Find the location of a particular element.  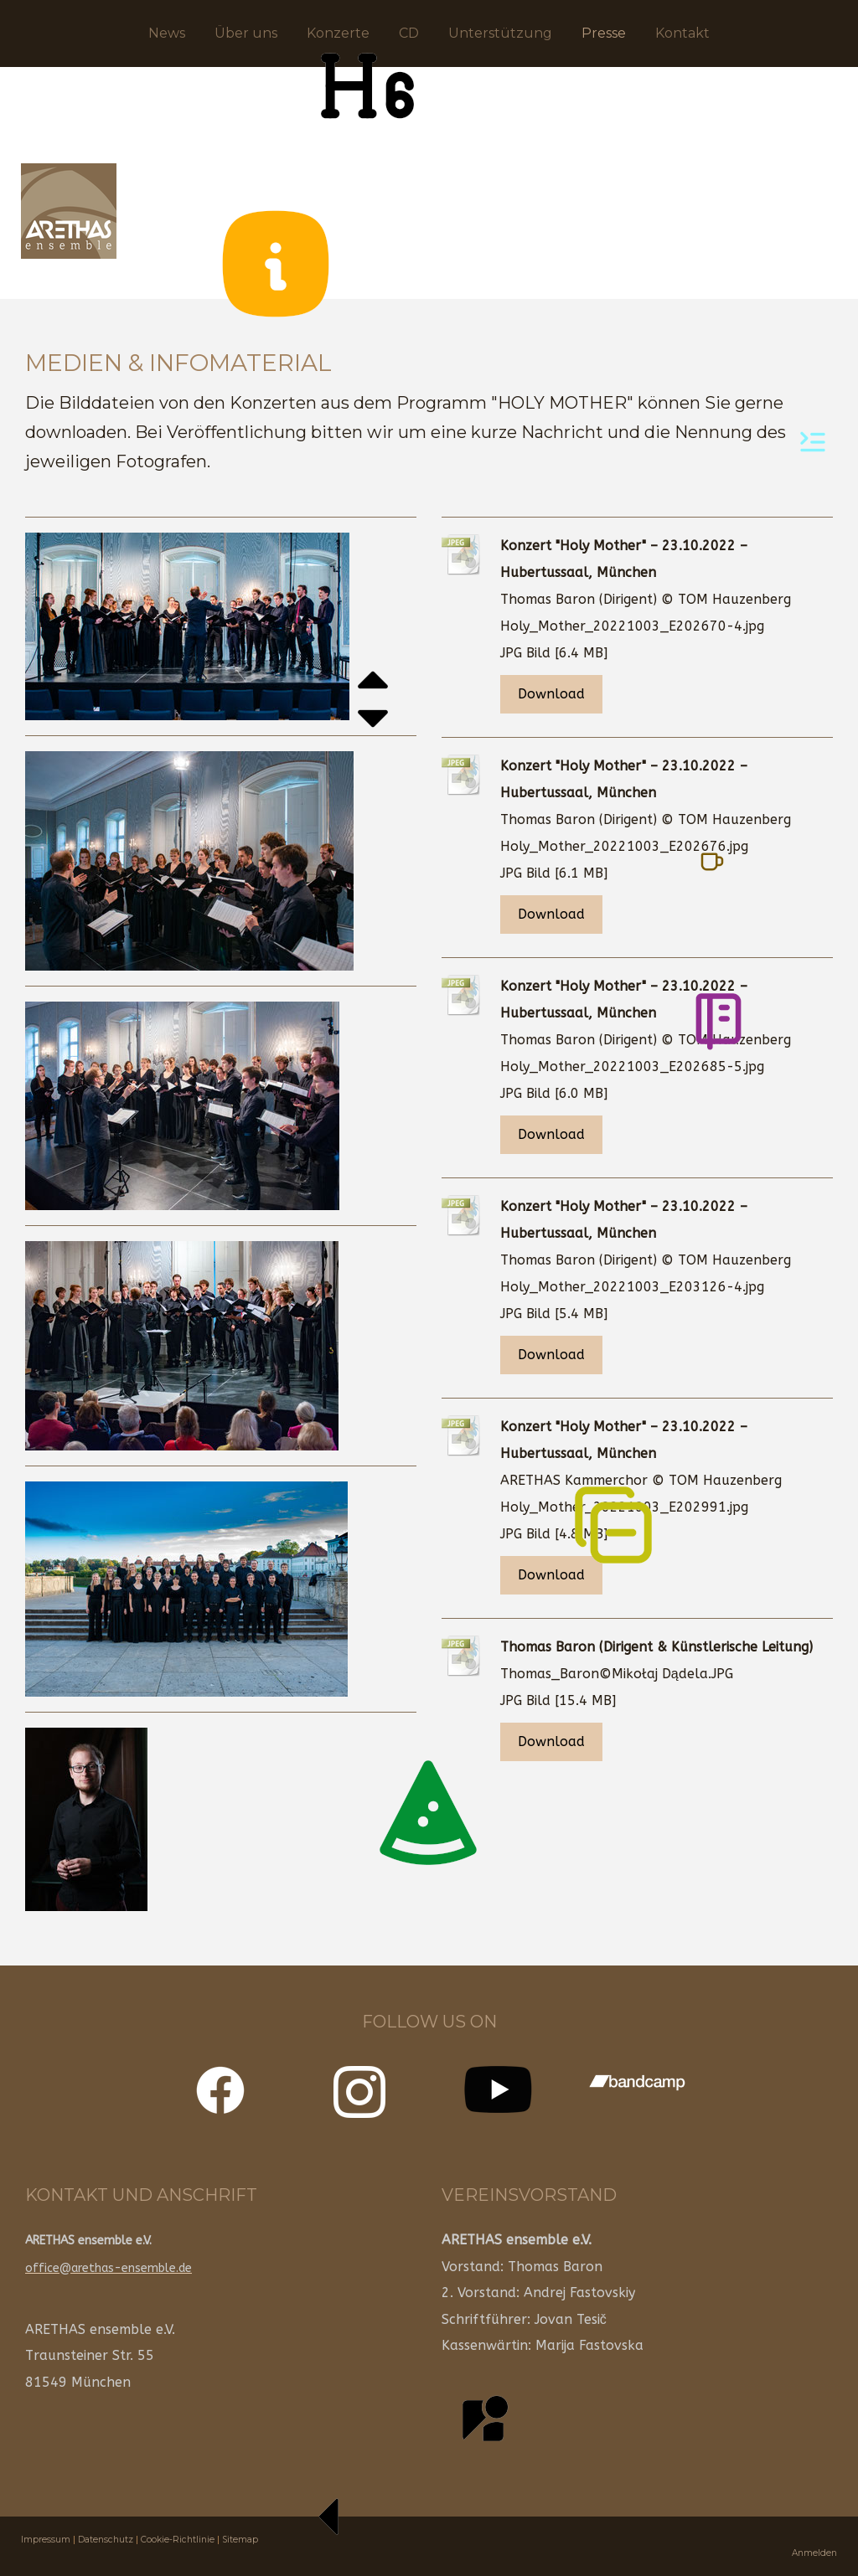

open your notebook or notes is located at coordinates (718, 1018).